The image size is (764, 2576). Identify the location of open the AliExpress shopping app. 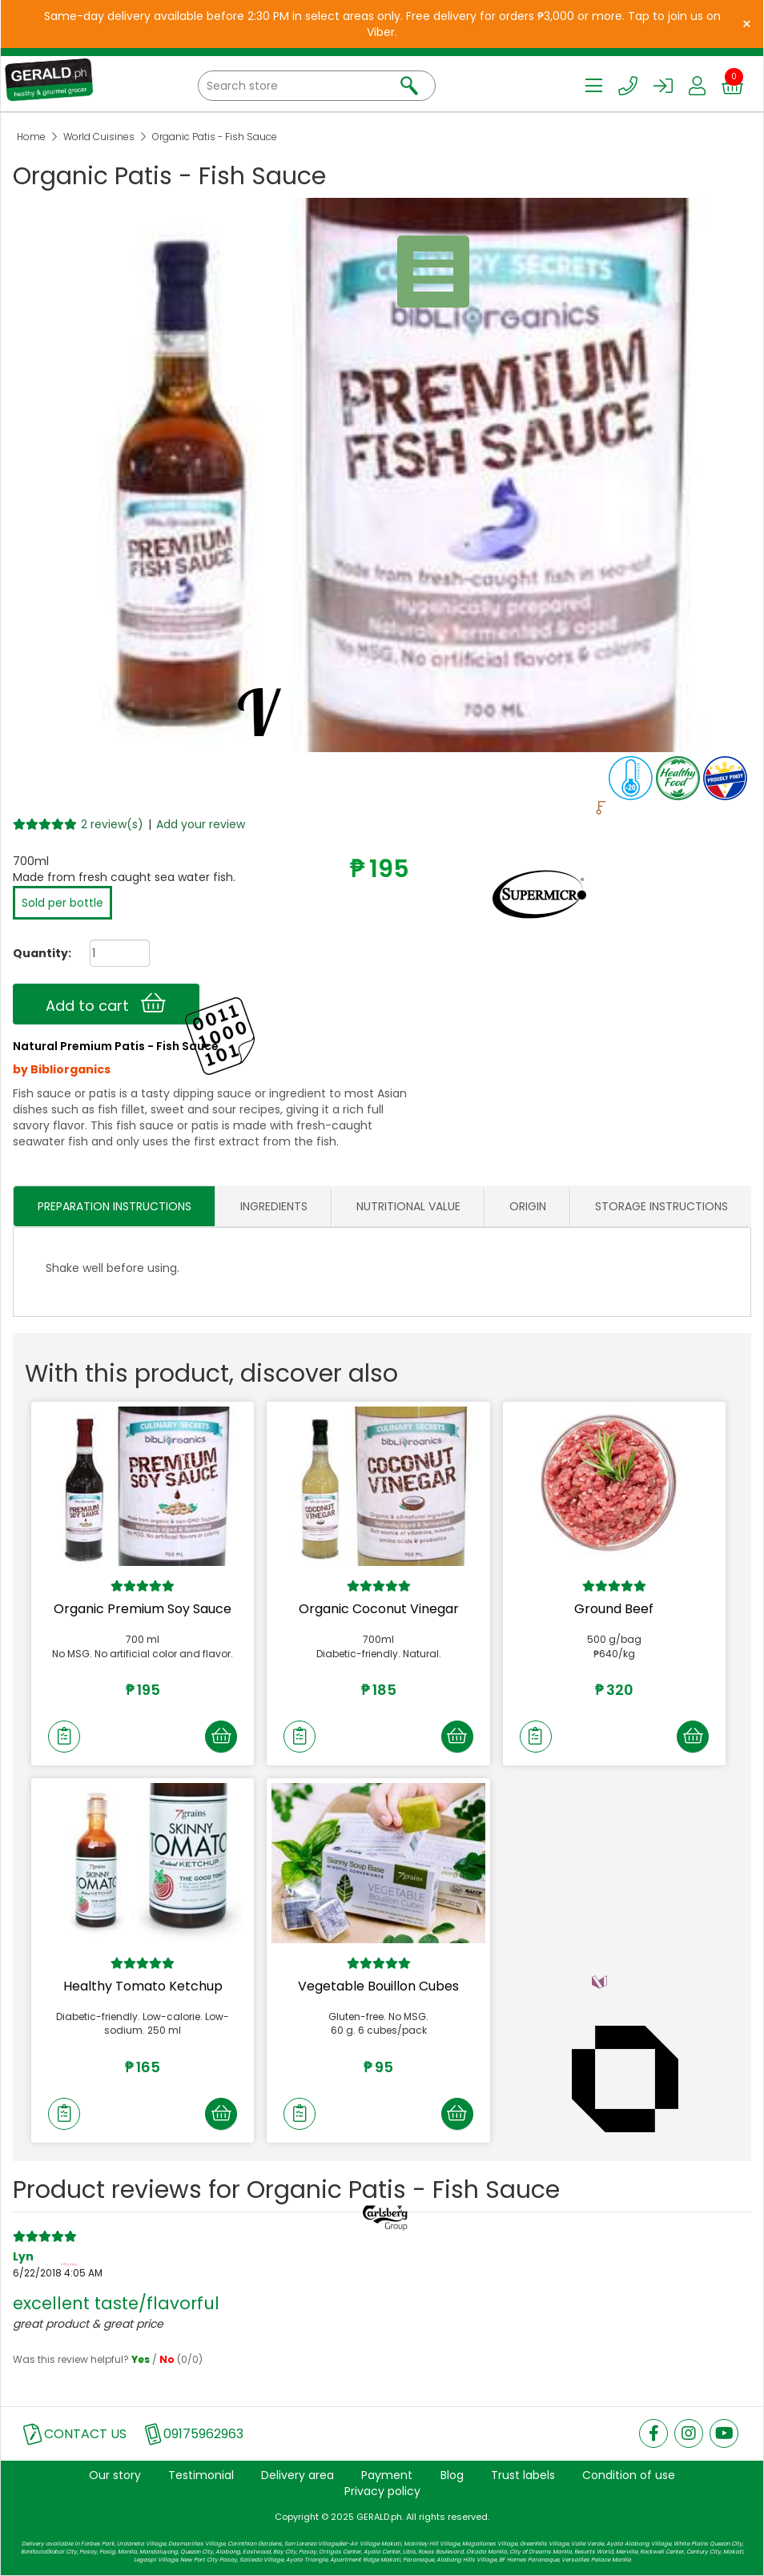
(69, 2264).